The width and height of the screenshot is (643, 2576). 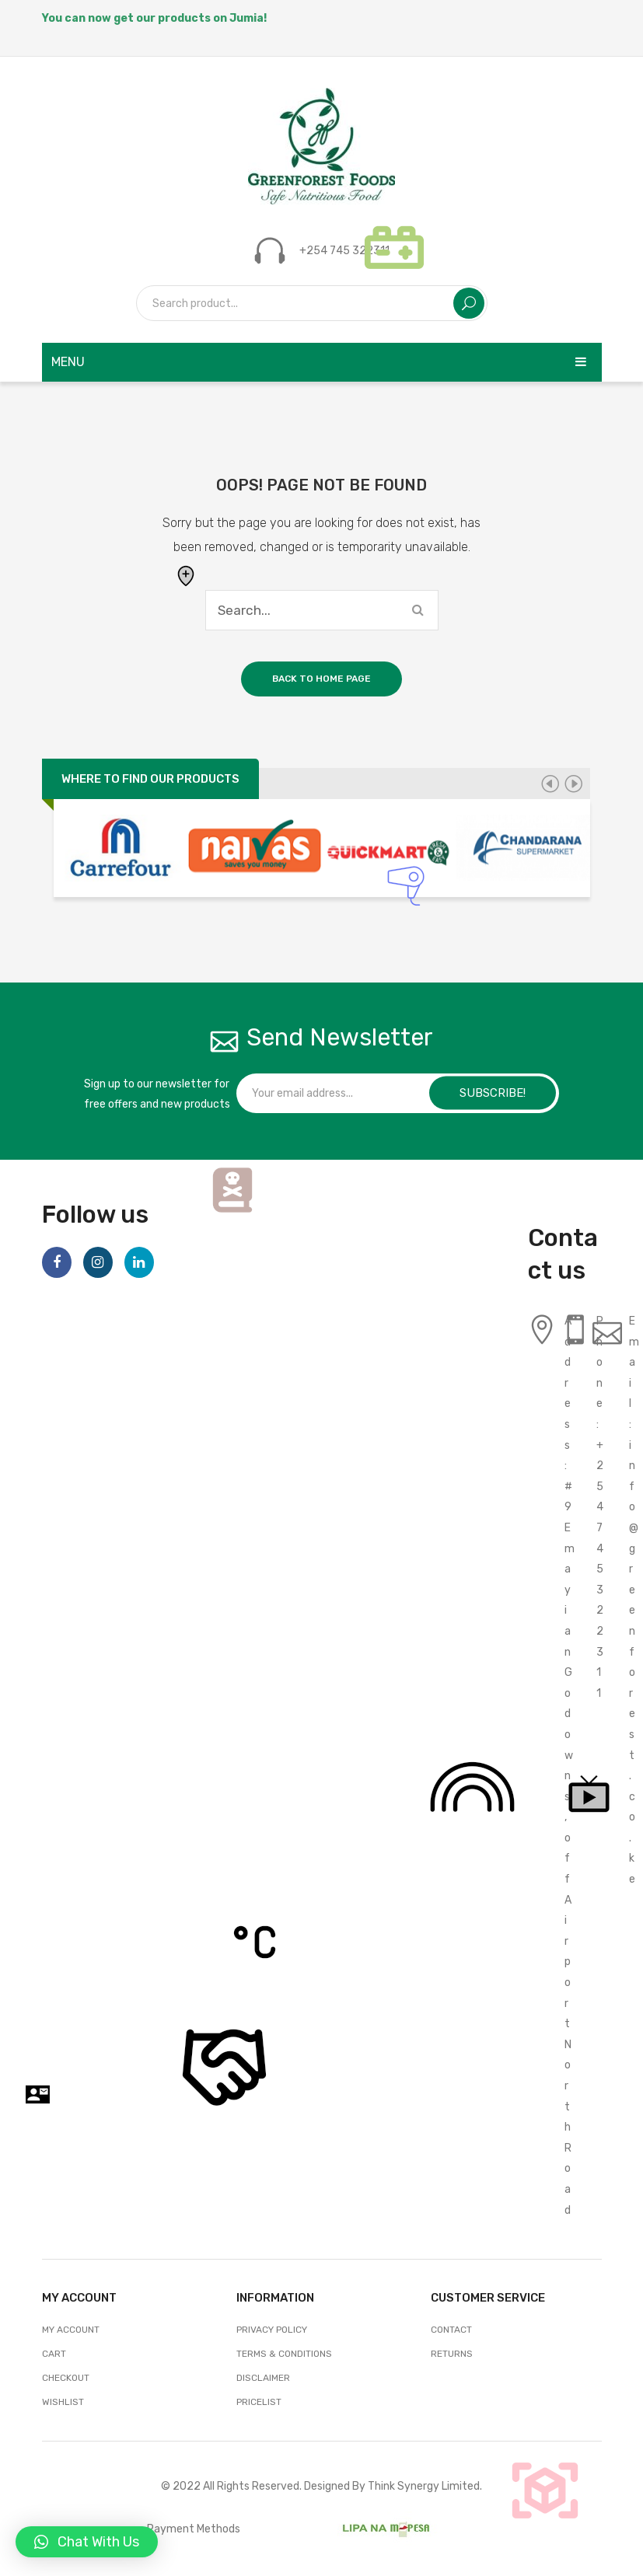 What do you see at coordinates (186, 576) in the screenshot?
I see `add a new location pin` at bounding box center [186, 576].